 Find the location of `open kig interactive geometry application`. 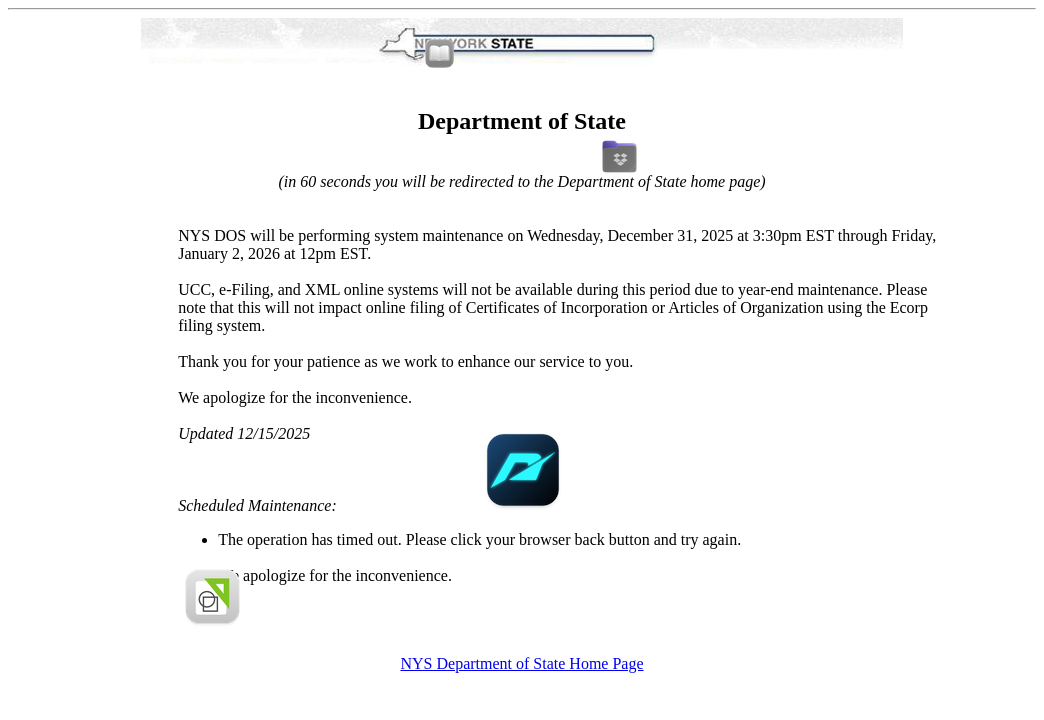

open kig interactive geometry application is located at coordinates (212, 596).